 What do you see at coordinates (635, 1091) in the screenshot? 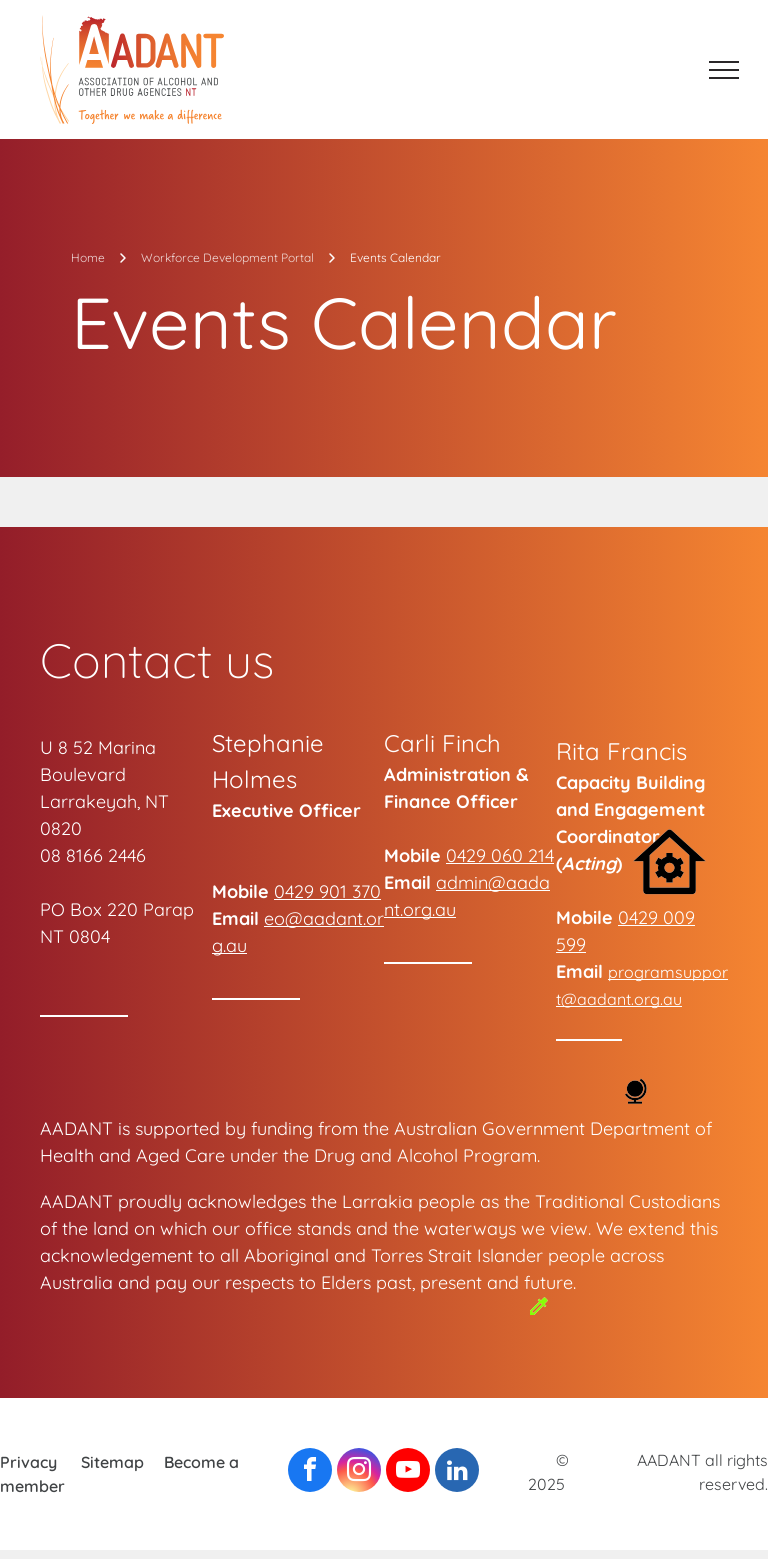
I see `switch to global or international settings` at bounding box center [635, 1091].